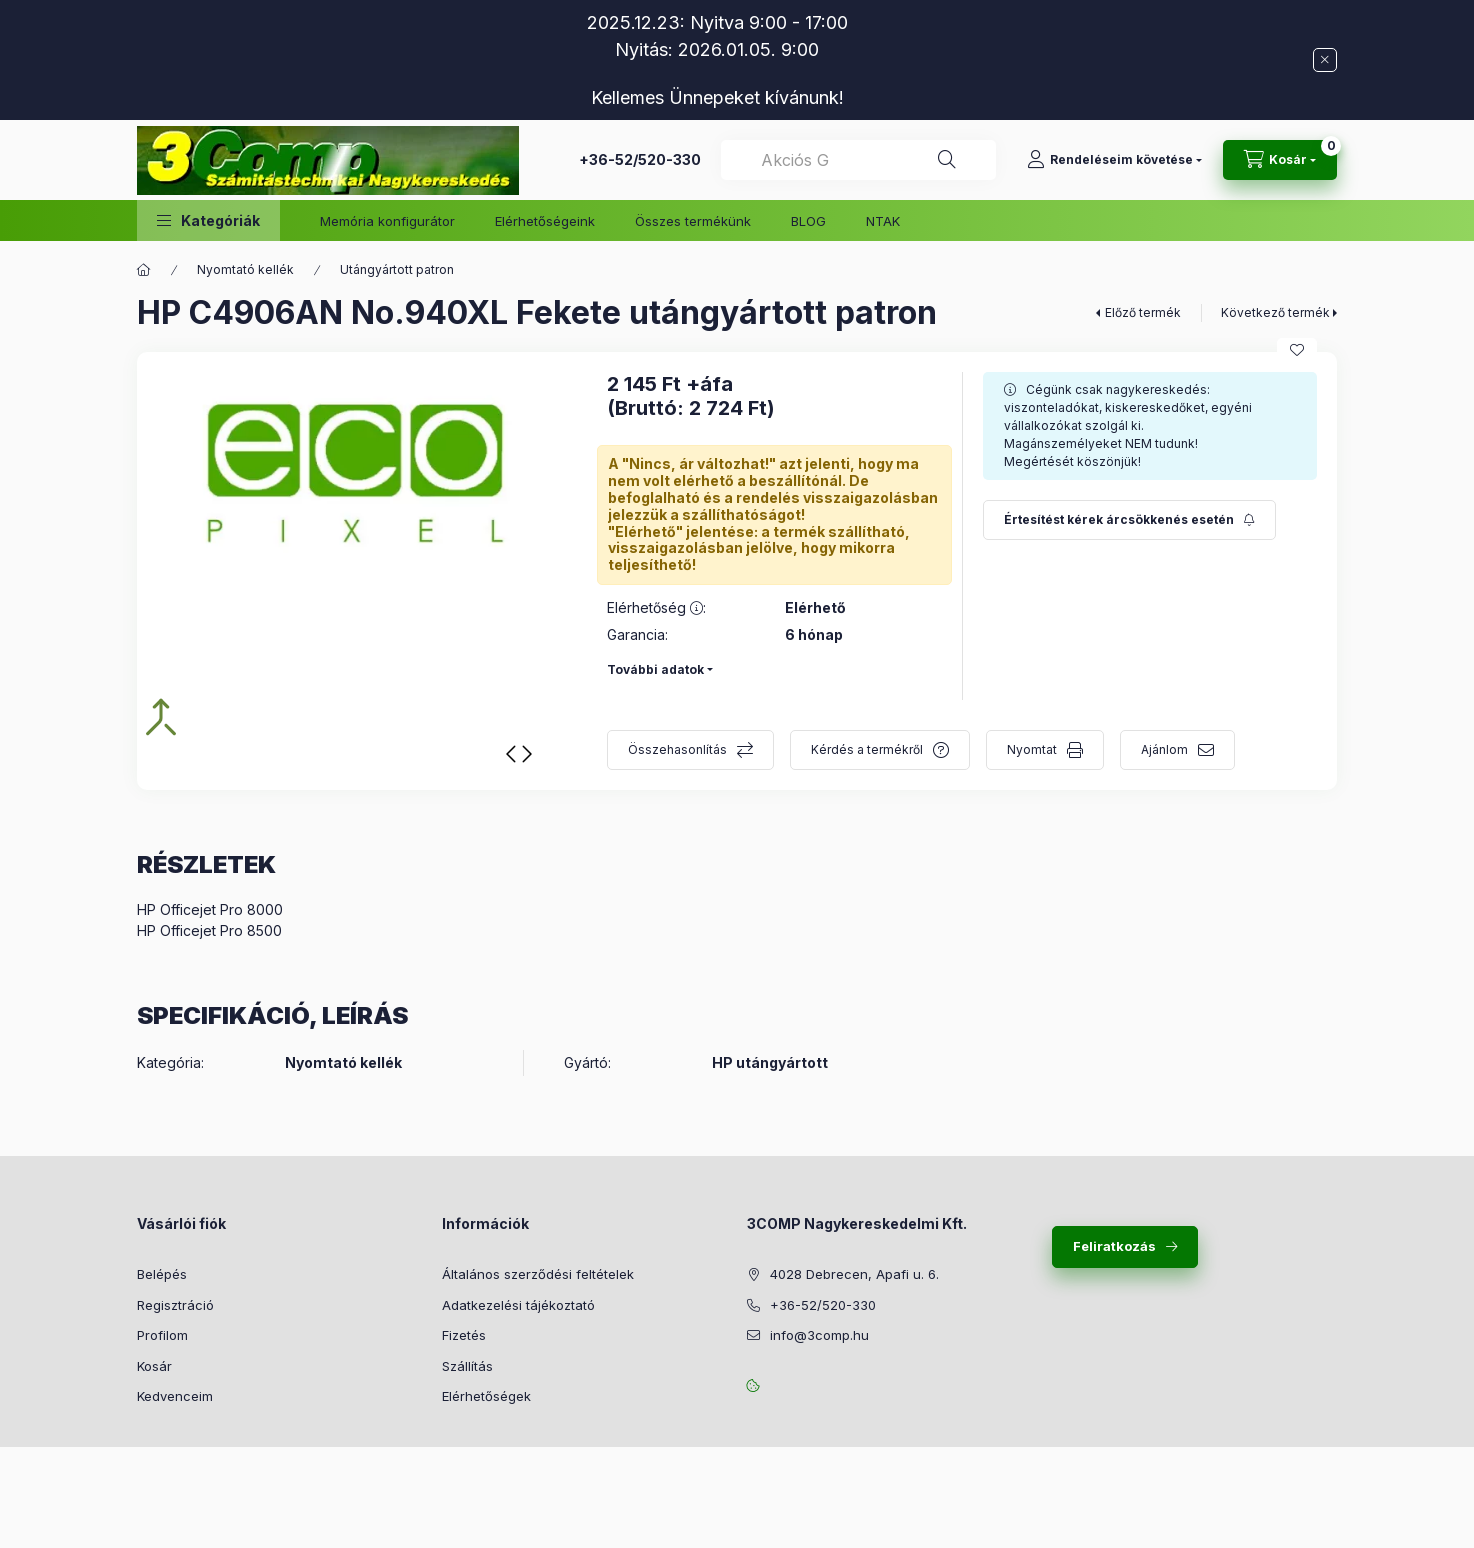 The width and height of the screenshot is (1474, 1548). Describe the element at coordinates (519, 754) in the screenshot. I see `view source code` at that location.